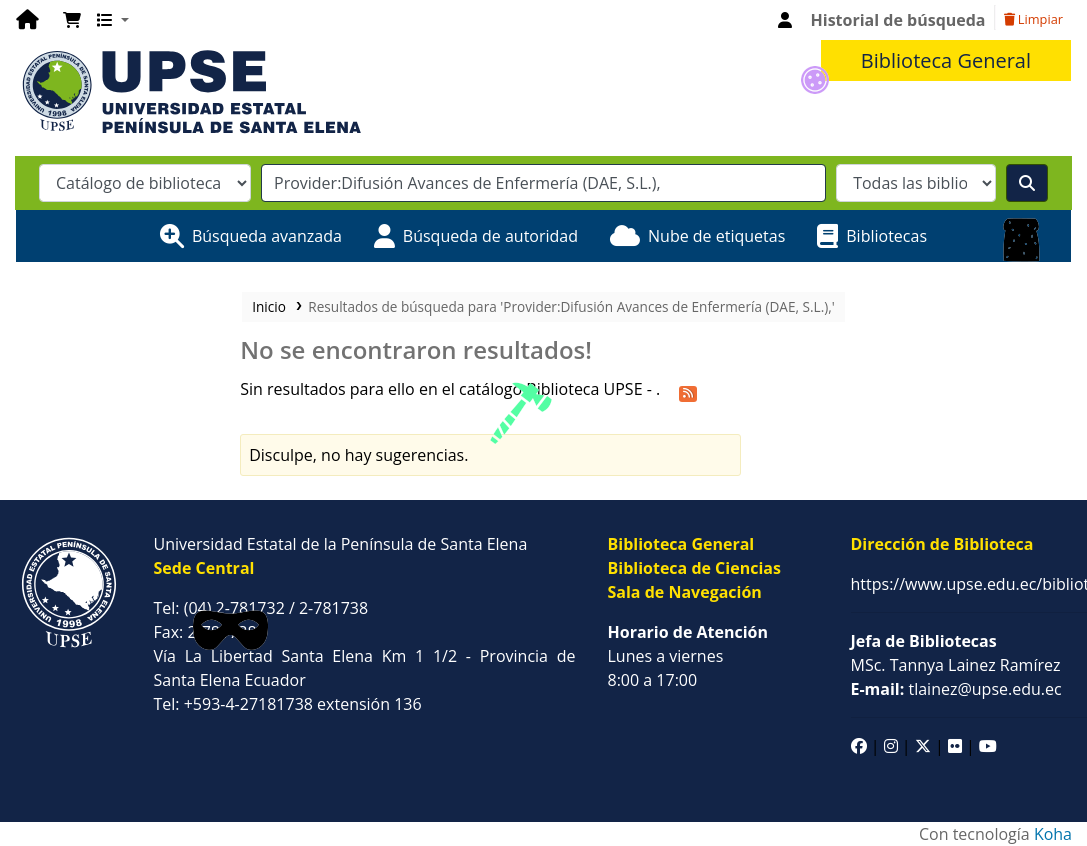 The image size is (1087, 846). Describe the element at coordinates (230, 631) in the screenshot. I see `enable incognito or private browsing mode` at that location.